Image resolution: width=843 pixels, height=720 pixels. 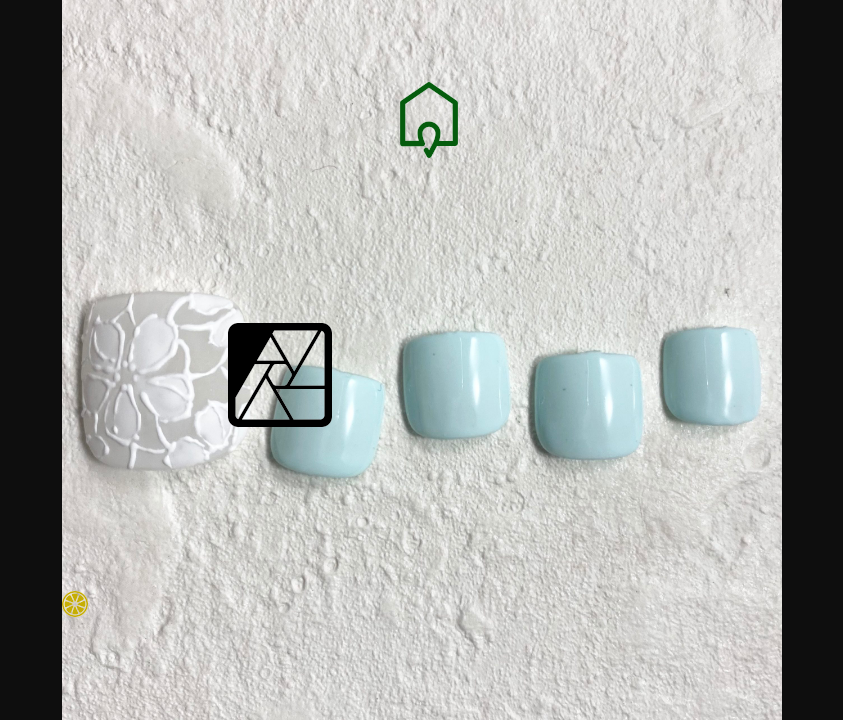 I want to click on open Affinity Photo application, so click(x=280, y=375).